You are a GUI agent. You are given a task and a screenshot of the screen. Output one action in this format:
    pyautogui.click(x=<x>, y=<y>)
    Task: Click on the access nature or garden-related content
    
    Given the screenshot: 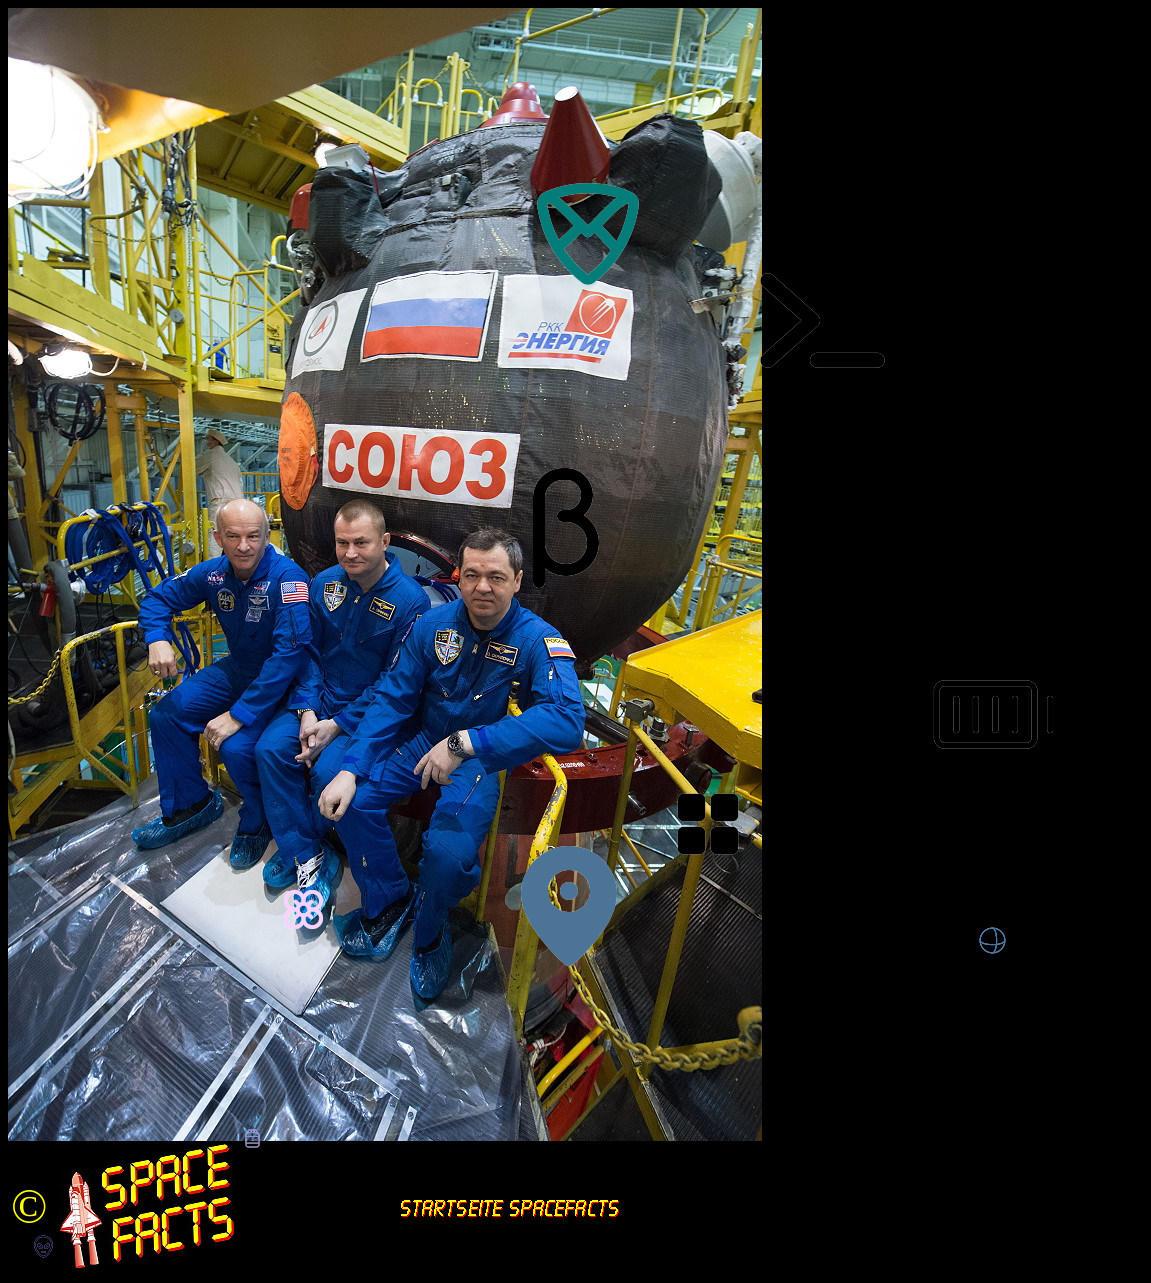 What is the action you would take?
    pyautogui.click(x=303, y=909)
    